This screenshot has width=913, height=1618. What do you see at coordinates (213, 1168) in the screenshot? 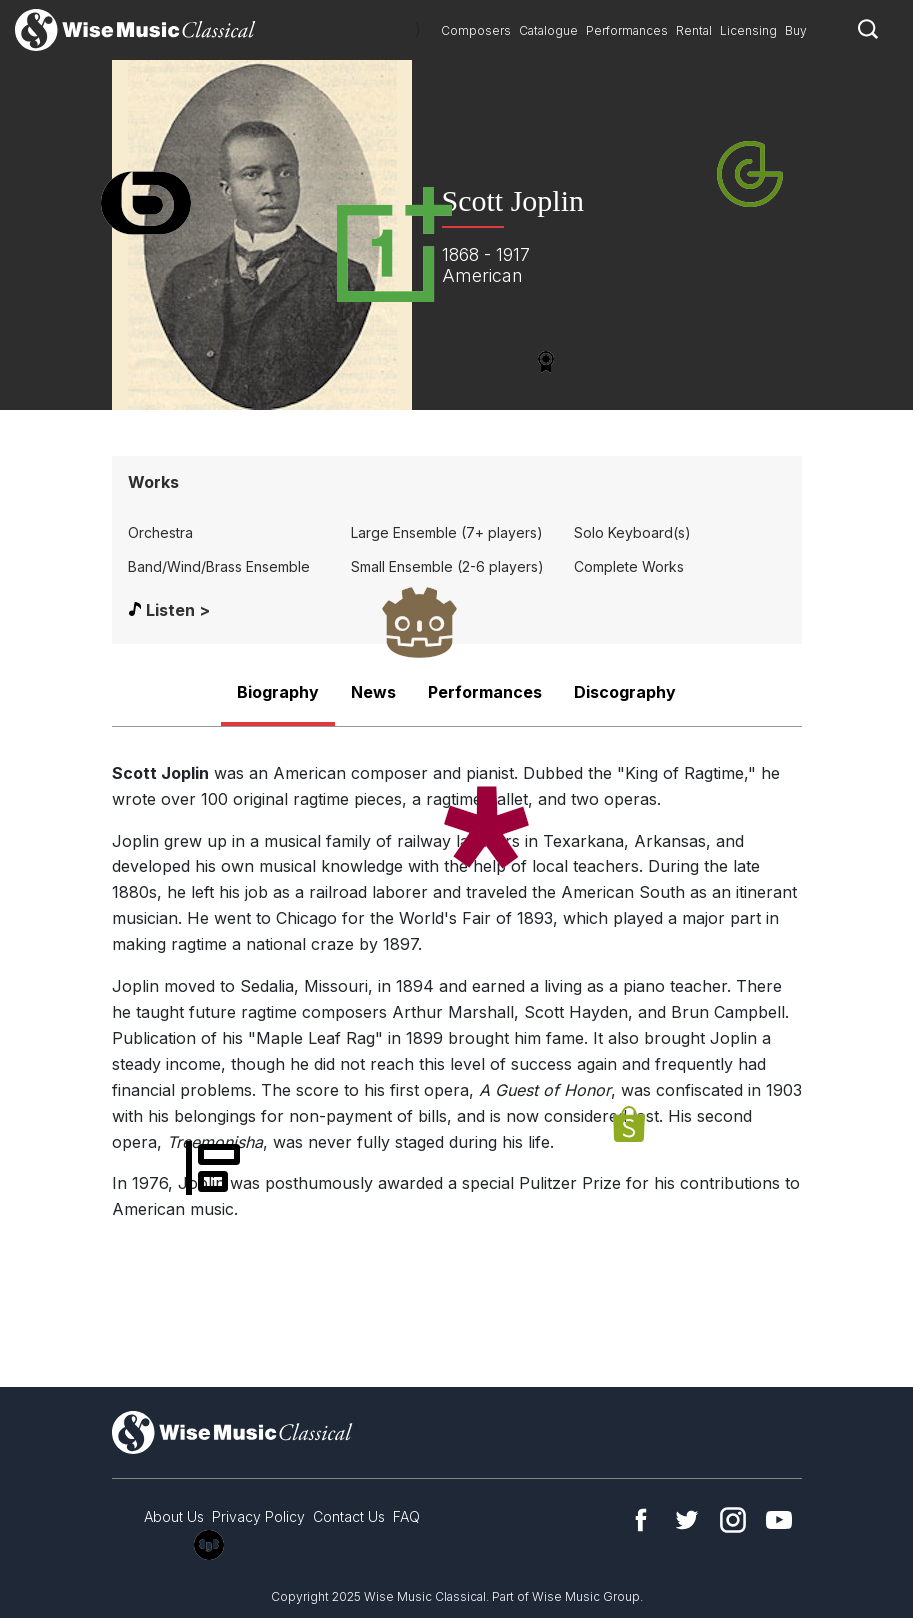
I see `align selected items to the left edge` at bounding box center [213, 1168].